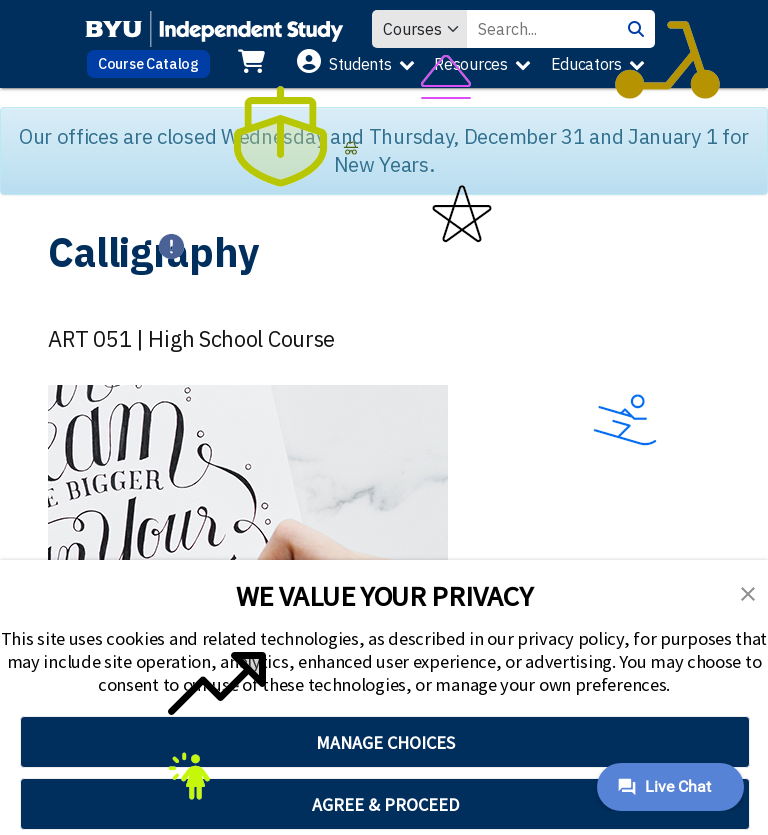  What do you see at coordinates (217, 687) in the screenshot?
I see `view trending or popular content` at bounding box center [217, 687].